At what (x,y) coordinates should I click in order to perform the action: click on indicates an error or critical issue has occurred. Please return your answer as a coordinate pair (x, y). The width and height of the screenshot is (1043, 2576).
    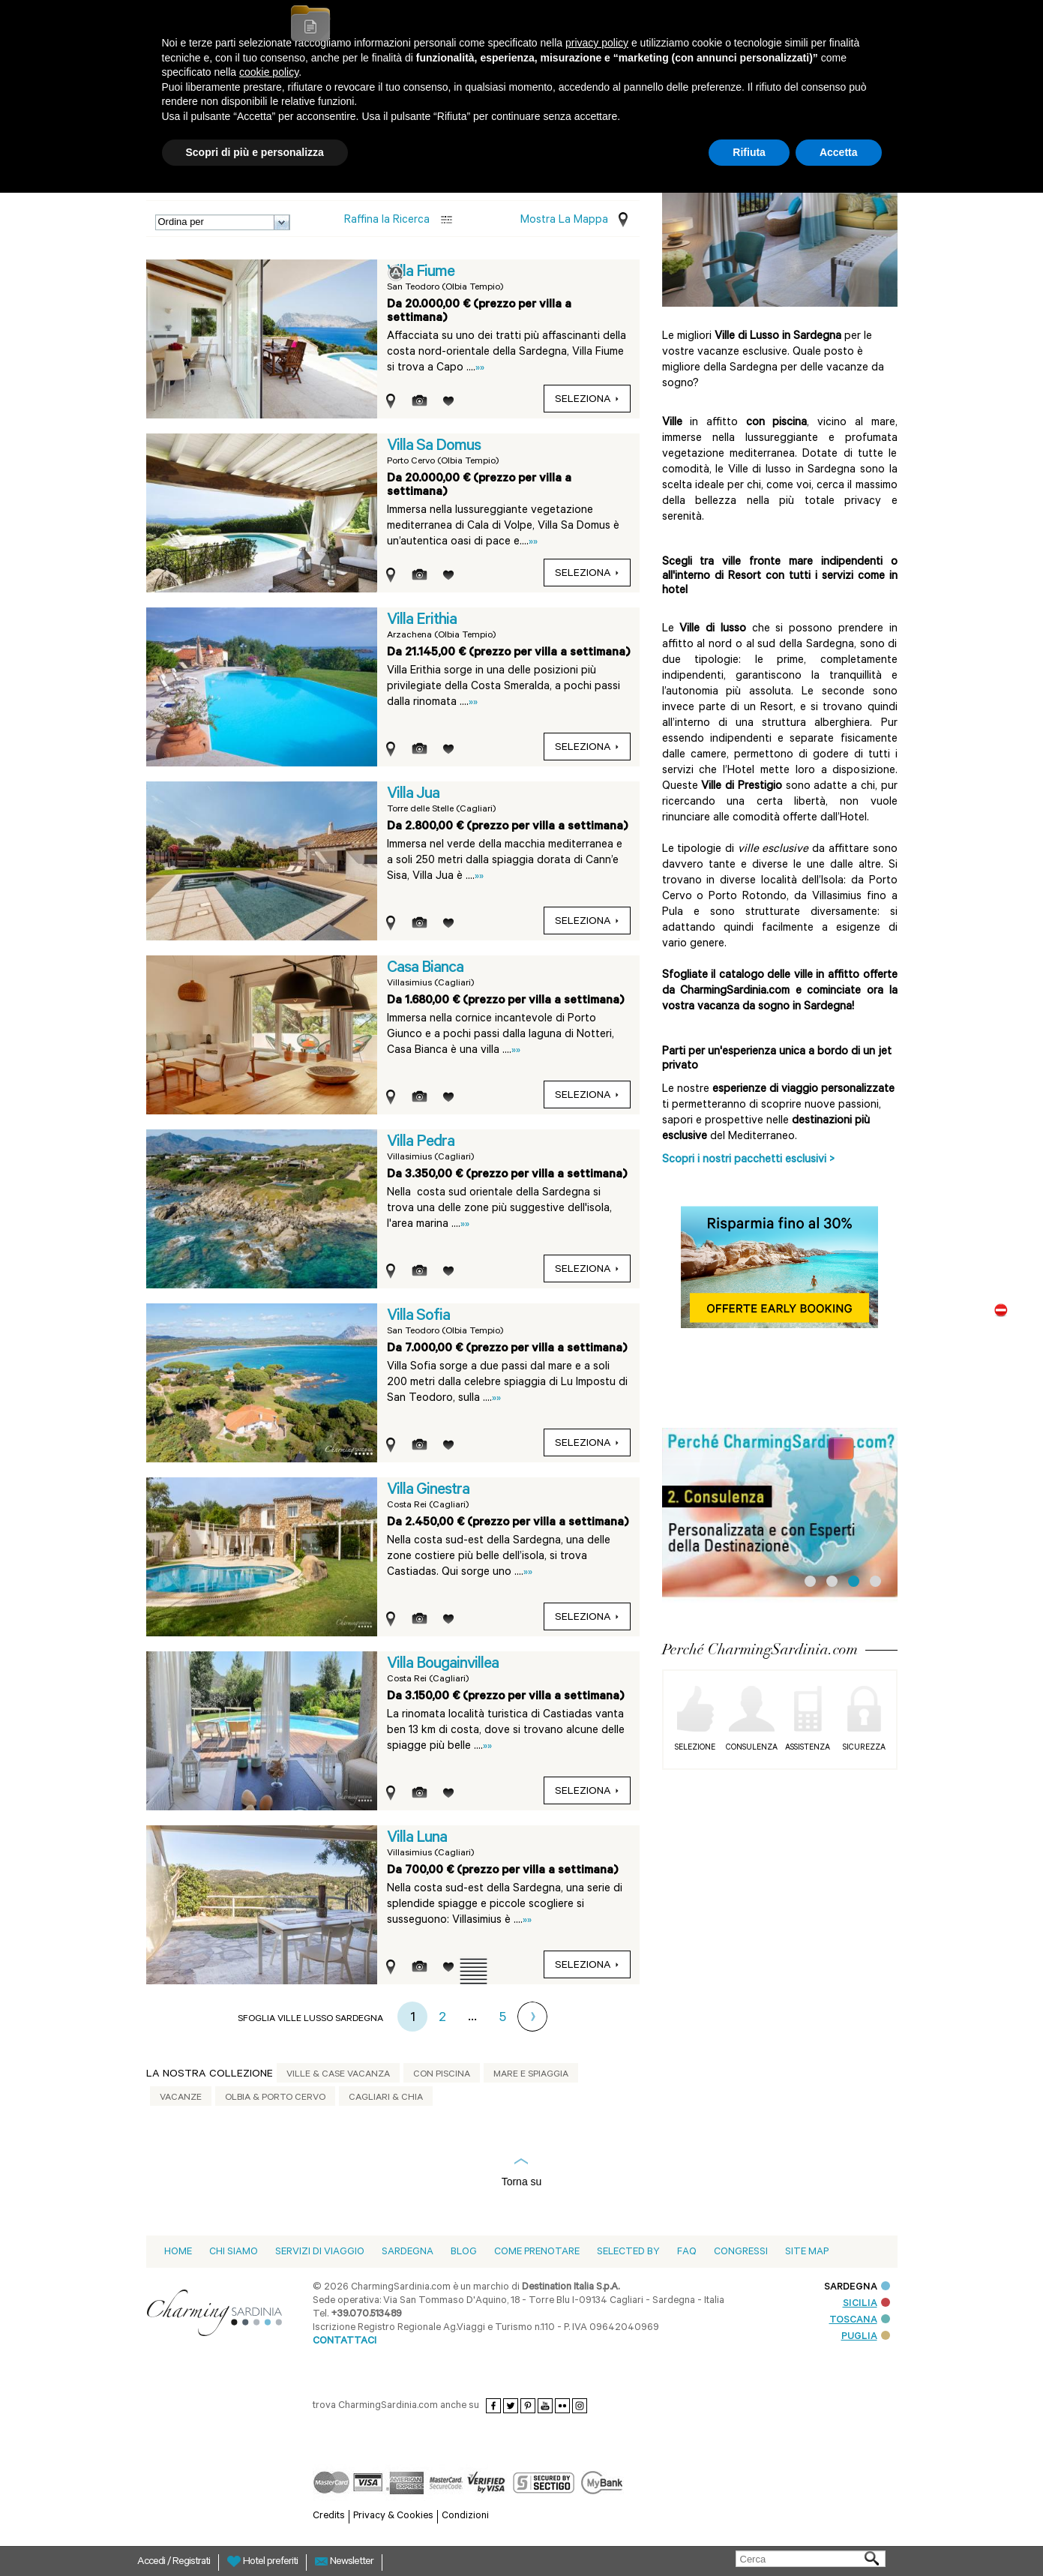
    Looking at the image, I should click on (1001, 1310).